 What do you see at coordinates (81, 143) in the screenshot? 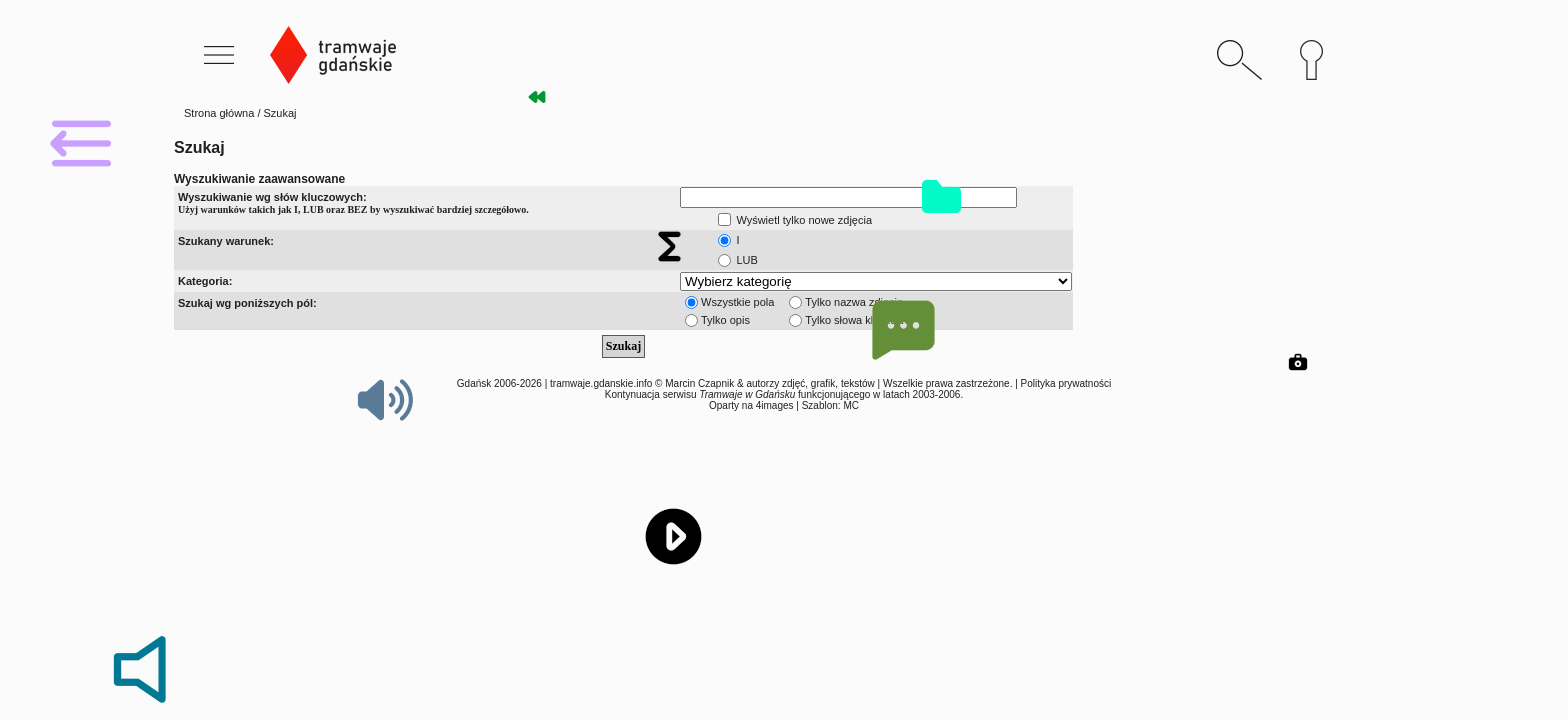
I see `go back to previous menu` at bounding box center [81, 143].